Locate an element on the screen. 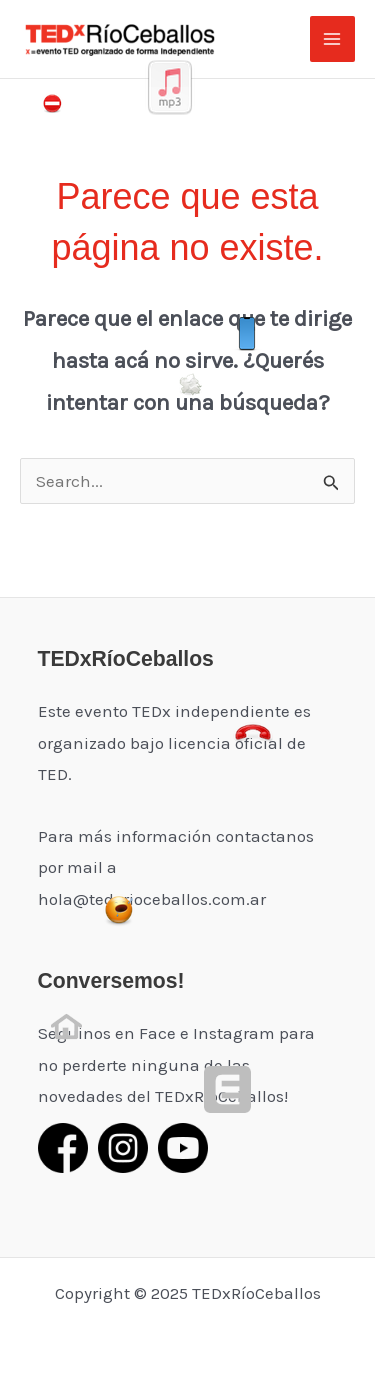  mark email as junk or spam is located at coordinates (190, 384).